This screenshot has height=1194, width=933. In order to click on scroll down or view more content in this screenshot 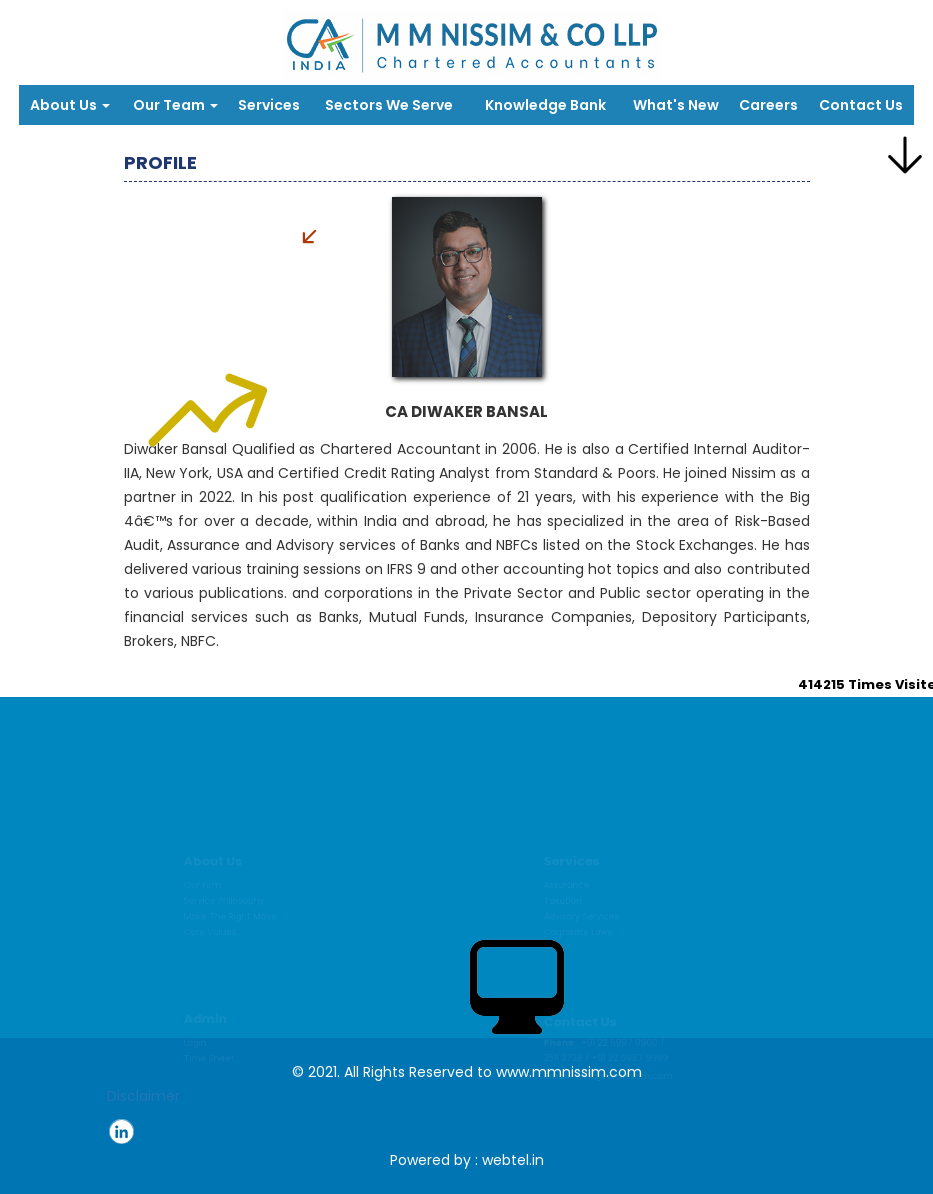, I will do `click(905, 155)`.